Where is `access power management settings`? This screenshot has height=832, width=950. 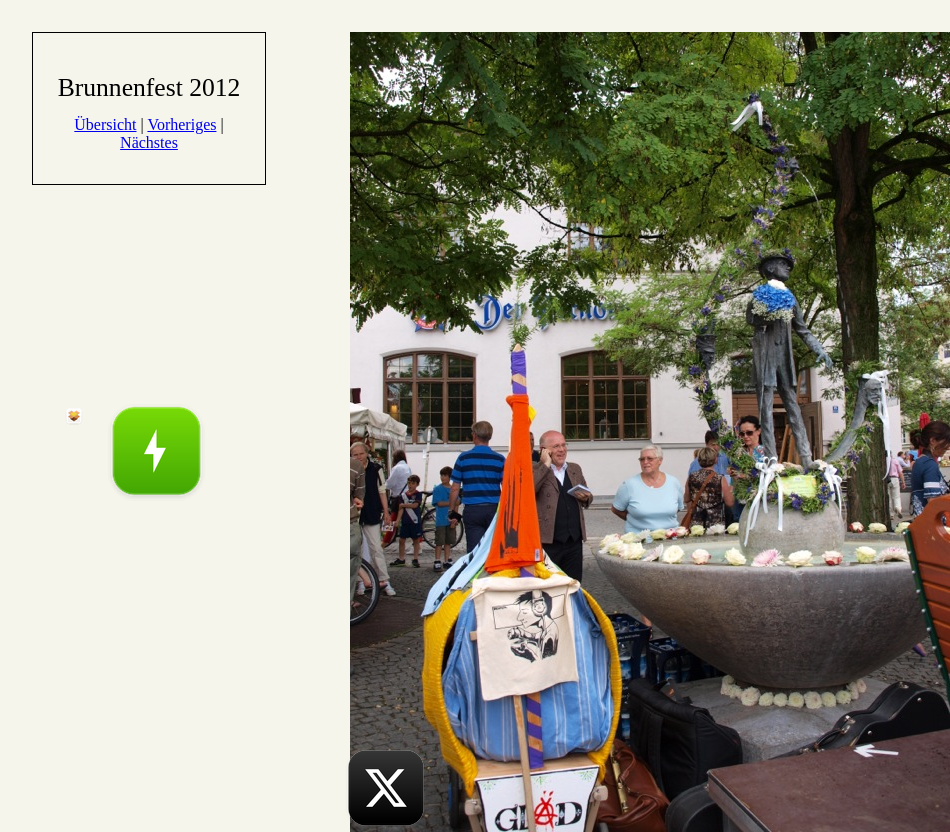 access power management settings is located at coordinates (156, 452).